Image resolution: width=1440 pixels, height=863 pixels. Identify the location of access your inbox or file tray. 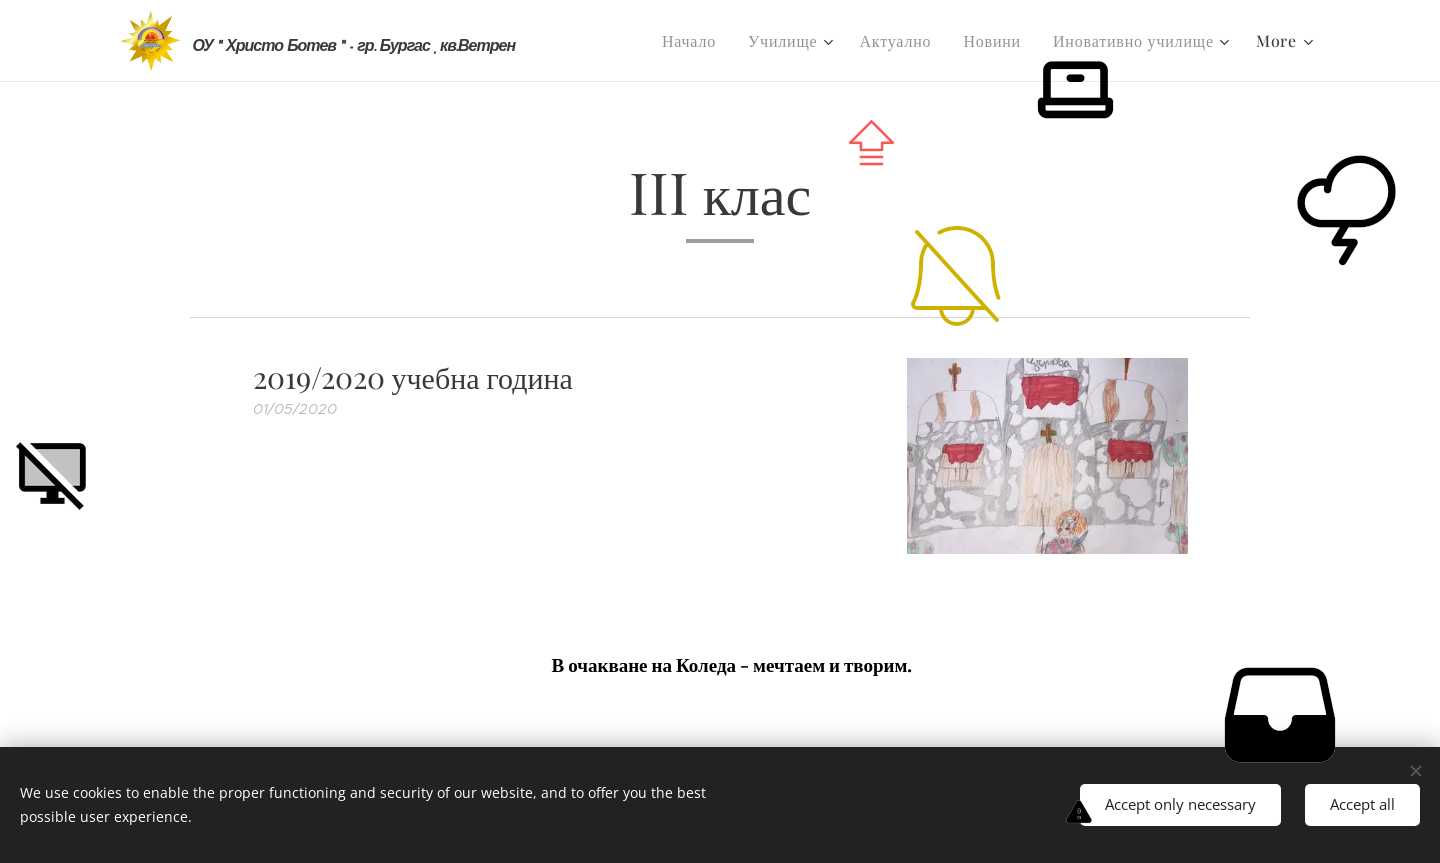
(1280, 715).